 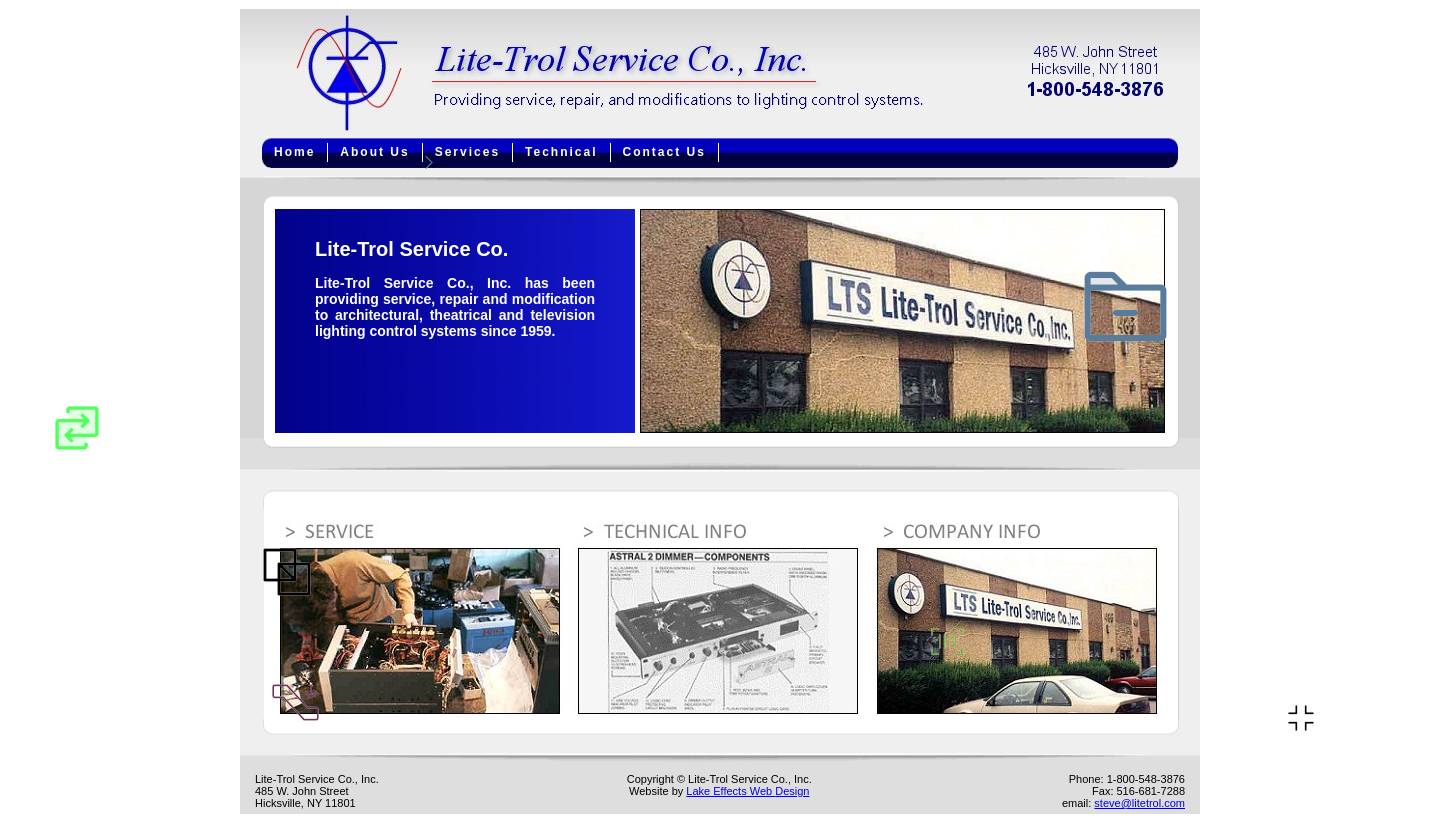 I want to click on navigate to the next item or page, so click(x=428, y=162).